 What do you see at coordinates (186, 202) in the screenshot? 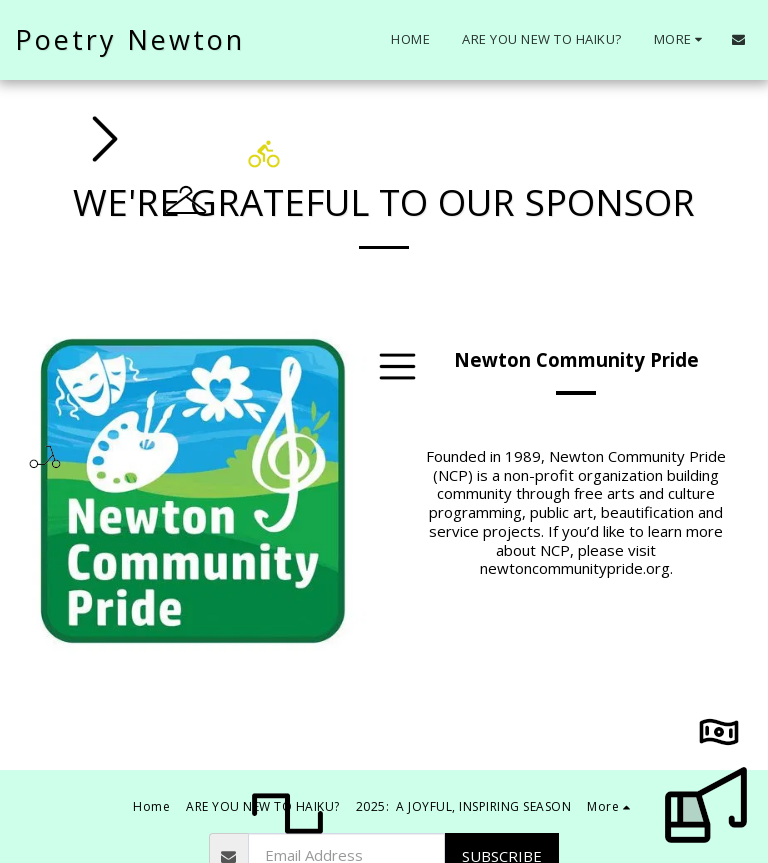
I see `access wardrobe or clothing options` at bounding box center [186, 202].